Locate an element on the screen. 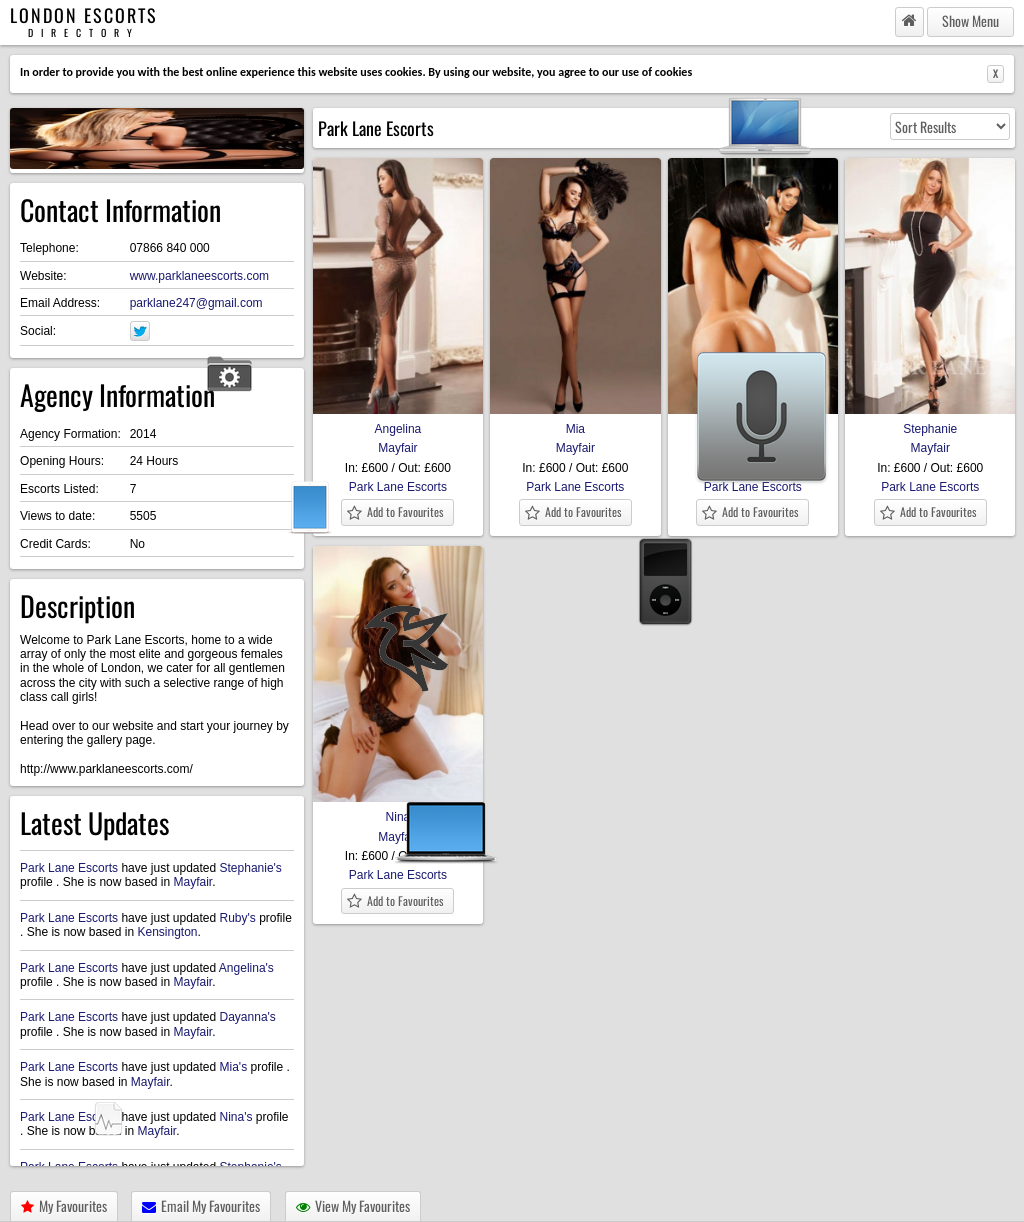 The image size is (1024, 1222). iPod classic device icon is located at coordinates (665, 581).